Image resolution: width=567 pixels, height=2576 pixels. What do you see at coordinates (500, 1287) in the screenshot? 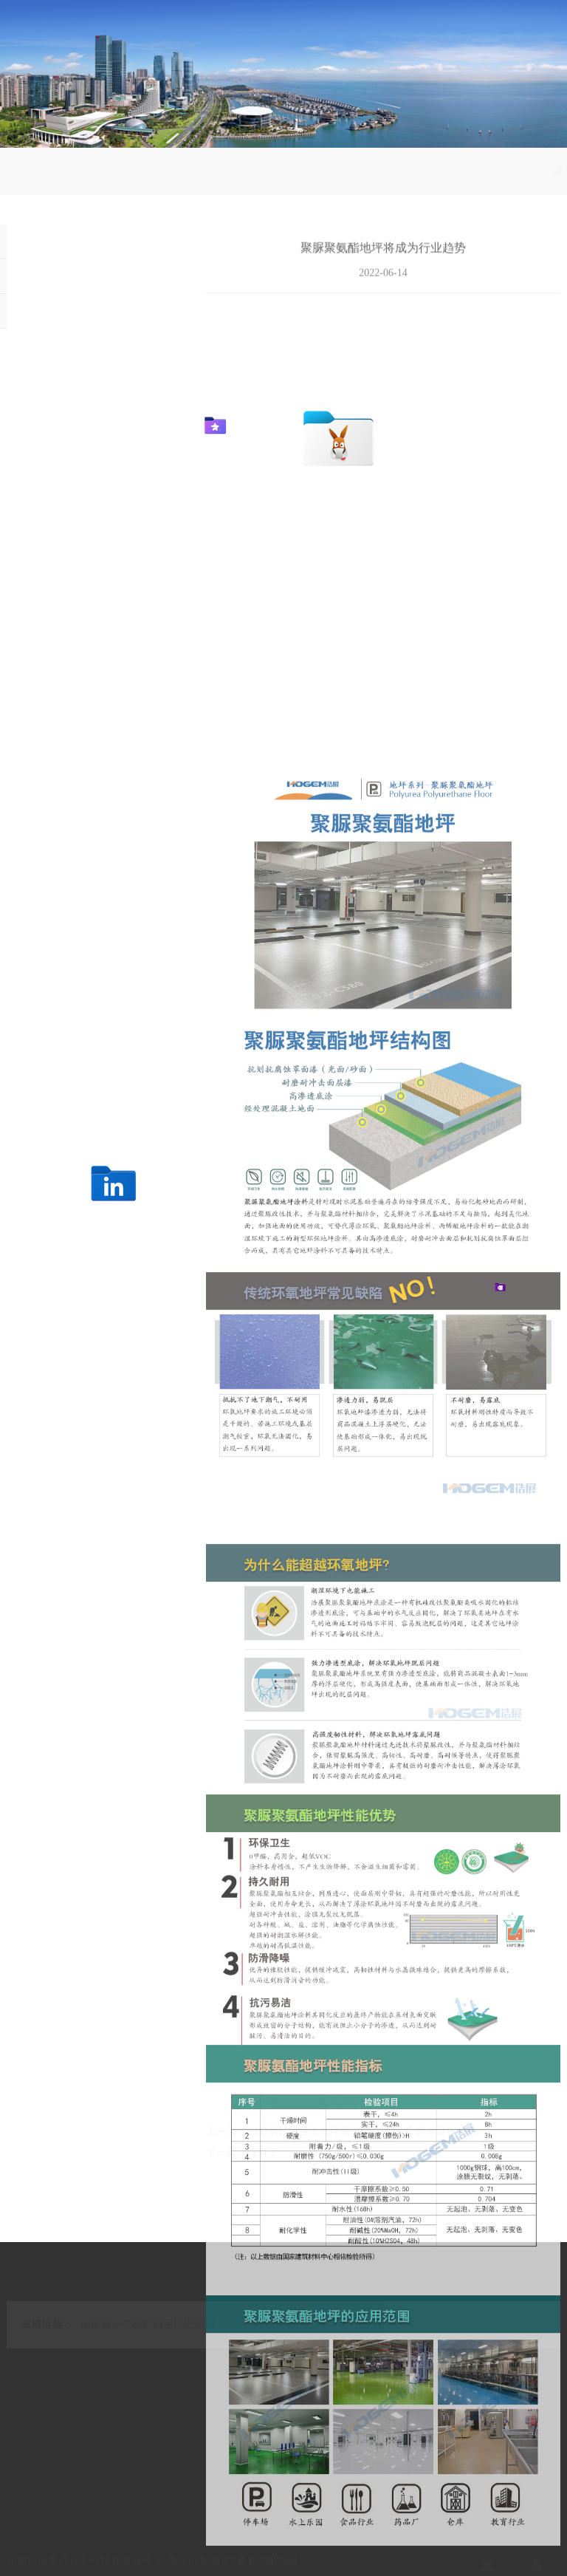
I see `open folder containing Microsoft OneNote files` at bounding box center [500, 1287].